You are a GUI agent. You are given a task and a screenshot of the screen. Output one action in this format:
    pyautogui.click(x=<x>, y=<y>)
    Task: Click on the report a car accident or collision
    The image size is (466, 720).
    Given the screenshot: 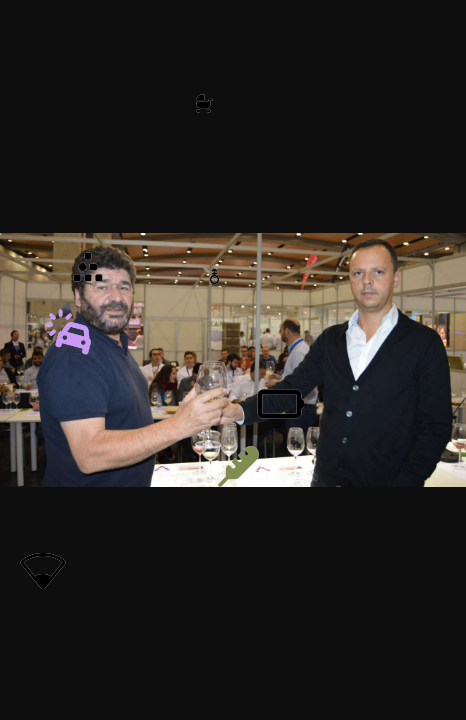 What is the action you would take?
    pyautogui.click(x=69, y=333)
    